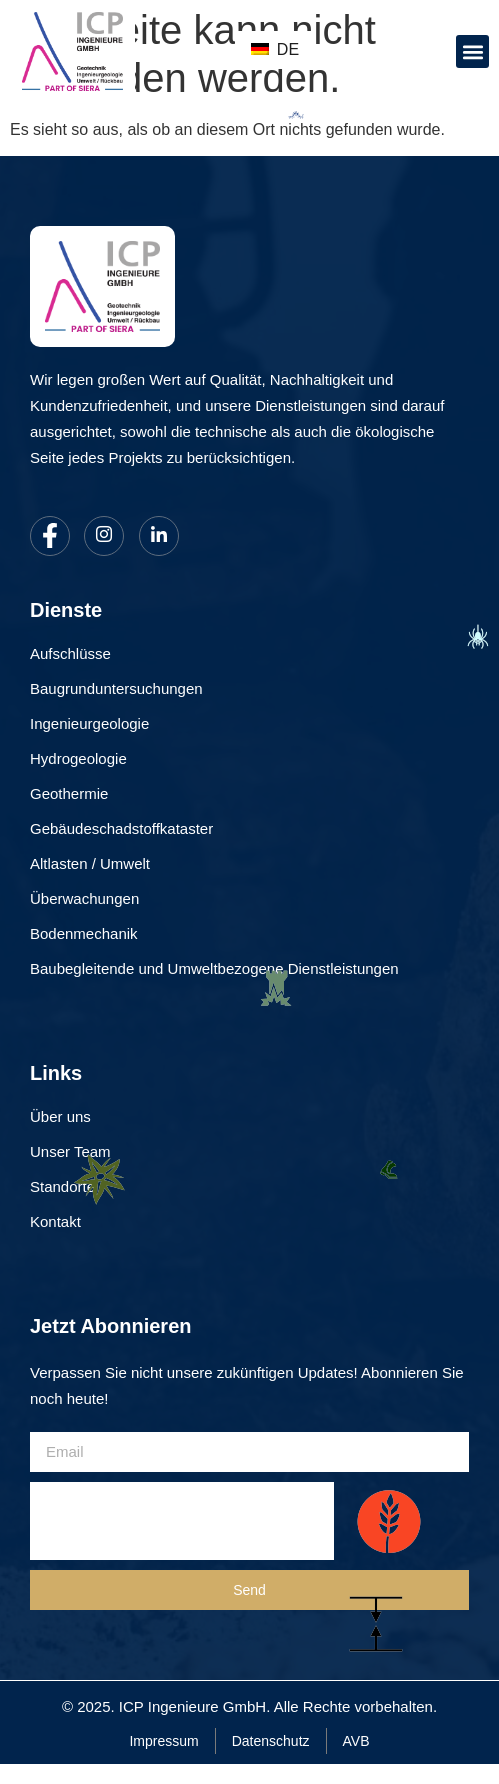 The image size is (499, 1784). I want to click on view garden pests or insects in a nature game, so click(296, 115).